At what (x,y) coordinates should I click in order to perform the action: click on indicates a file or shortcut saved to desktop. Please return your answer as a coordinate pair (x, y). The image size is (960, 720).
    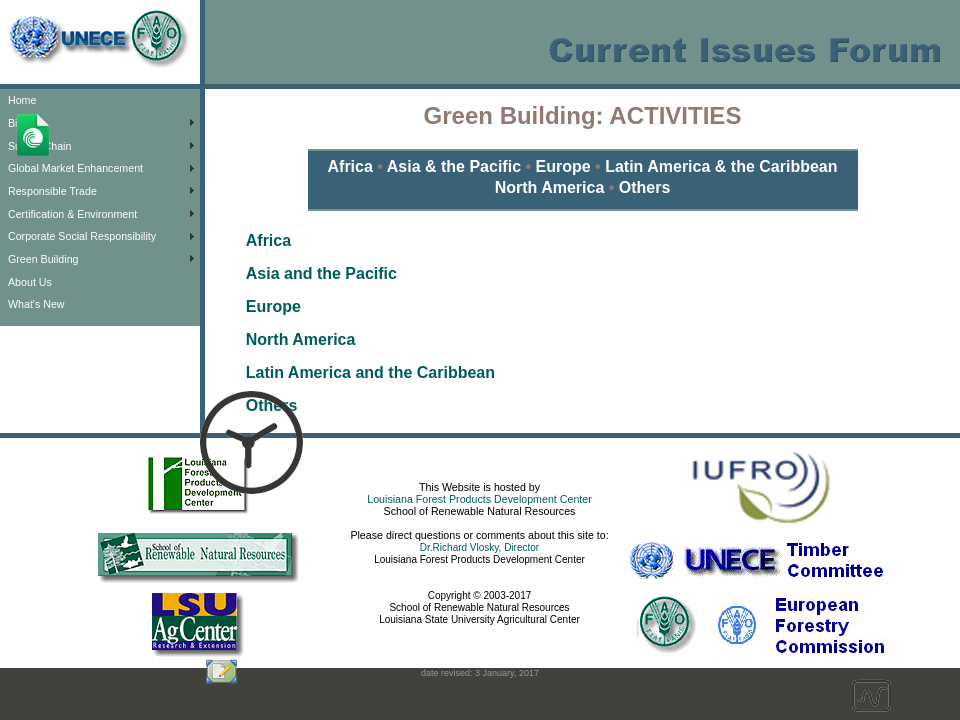
    Looking at the image, I should click on (221, 671).